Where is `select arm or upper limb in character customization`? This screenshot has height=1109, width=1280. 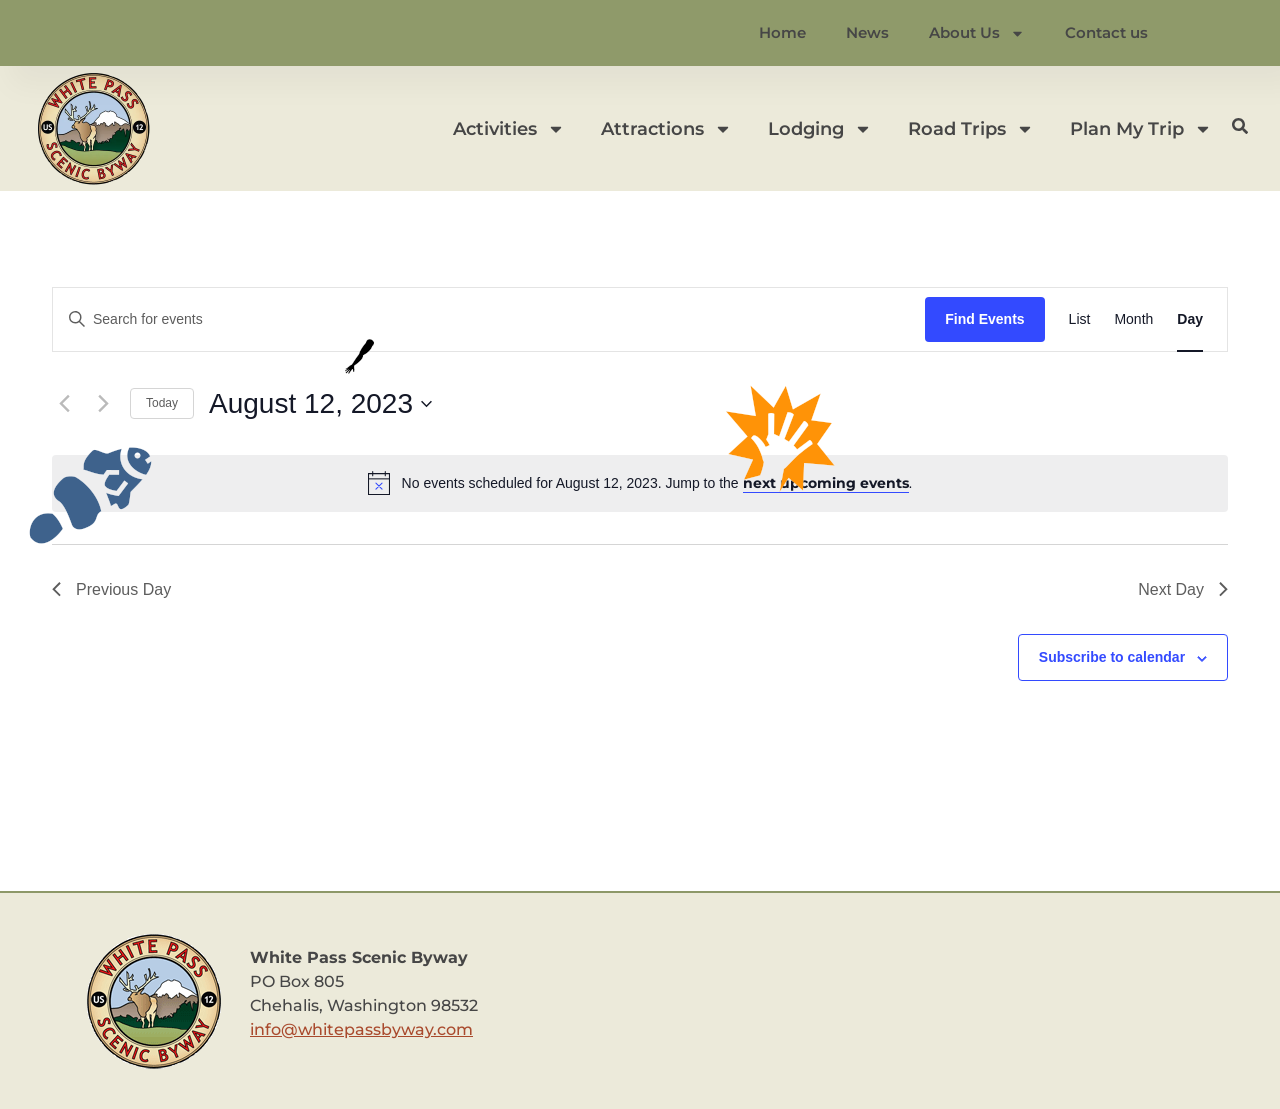
select arm or upper limb in character customization is located at coordinates (359, 356).